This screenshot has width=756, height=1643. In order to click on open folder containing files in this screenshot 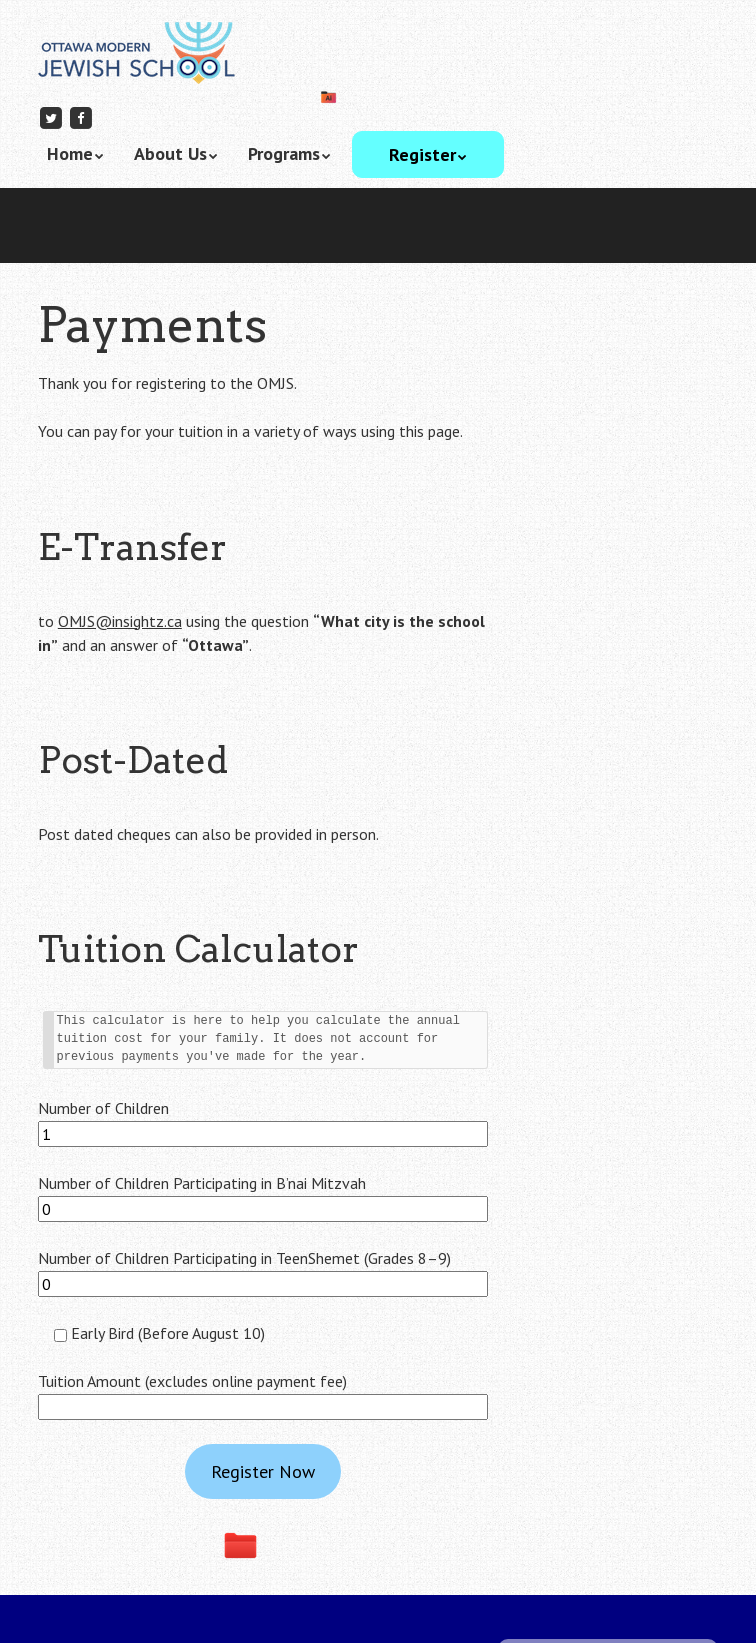, I will do `click(240, 1545)`.